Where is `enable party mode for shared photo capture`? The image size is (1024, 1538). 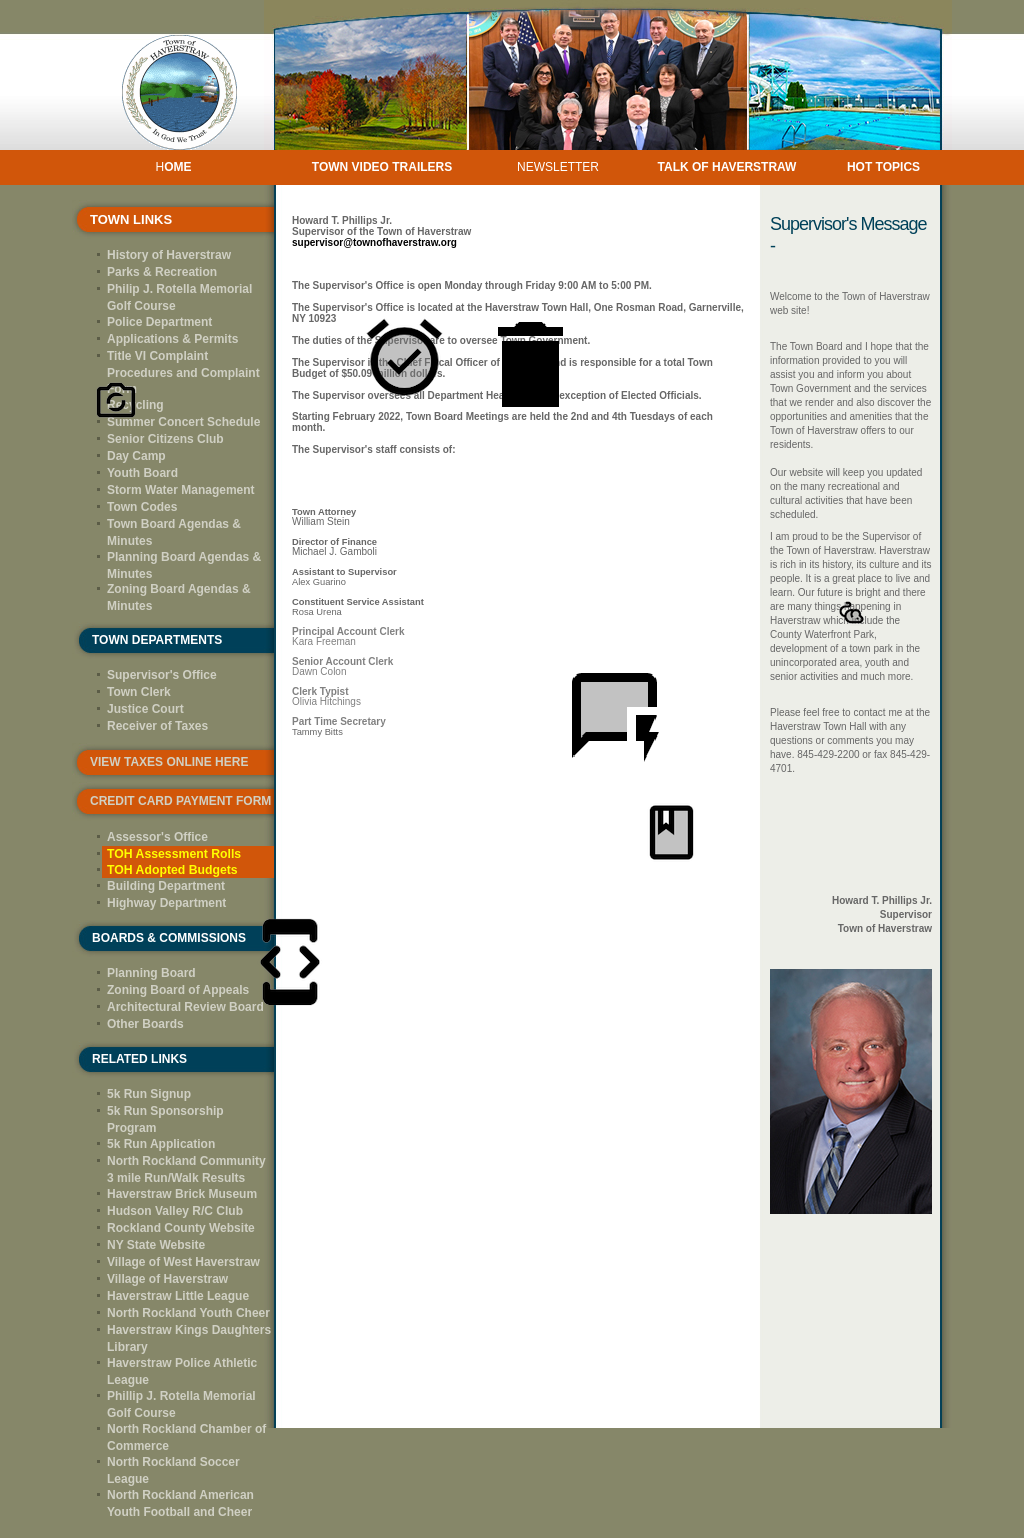
enable party mode for shared photo capture is located at coordinates (116, 402).